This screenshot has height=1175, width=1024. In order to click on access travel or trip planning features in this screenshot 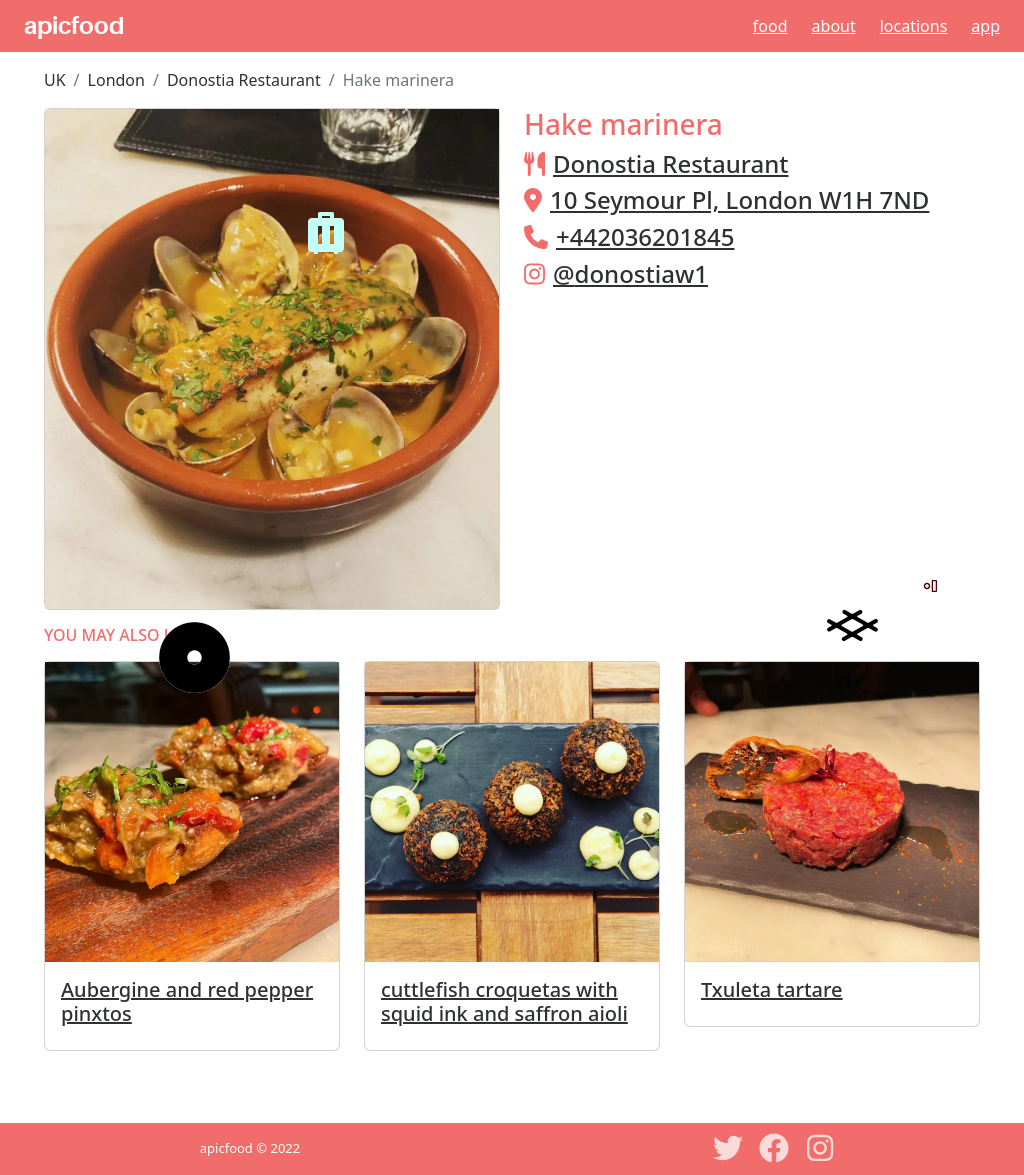, I will do `click(326, 232)`.